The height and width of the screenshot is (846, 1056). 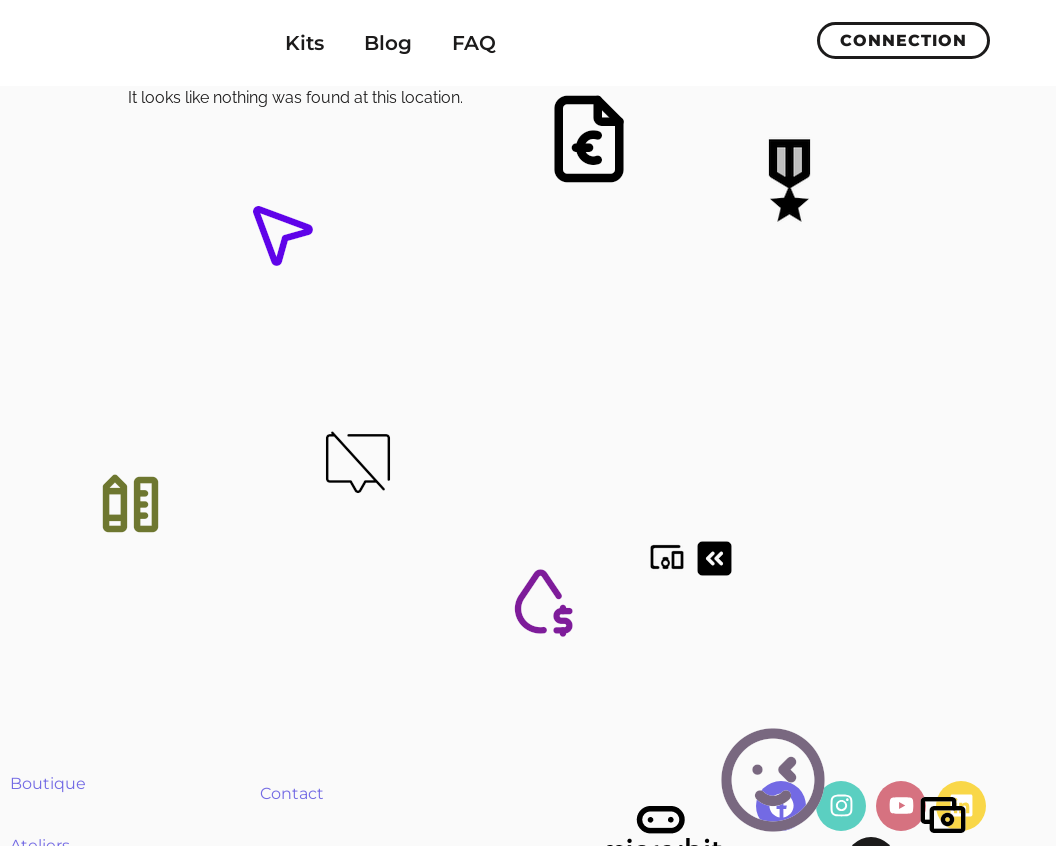 I want to click on tap to navigate to a destination, so click(x=278, y=231).